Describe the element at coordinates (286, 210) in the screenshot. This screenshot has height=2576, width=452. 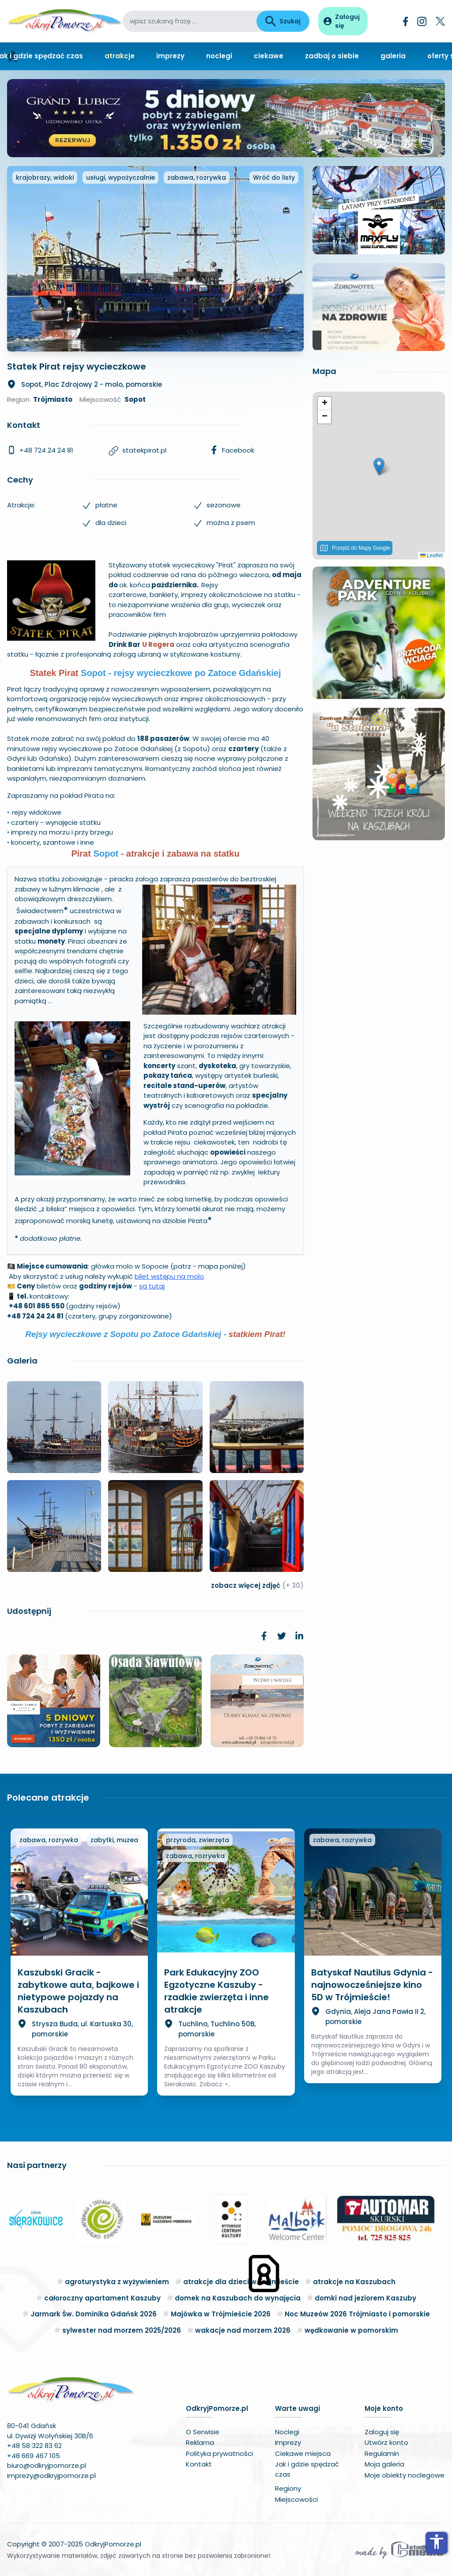
I see `redeem a gift card` at that location.